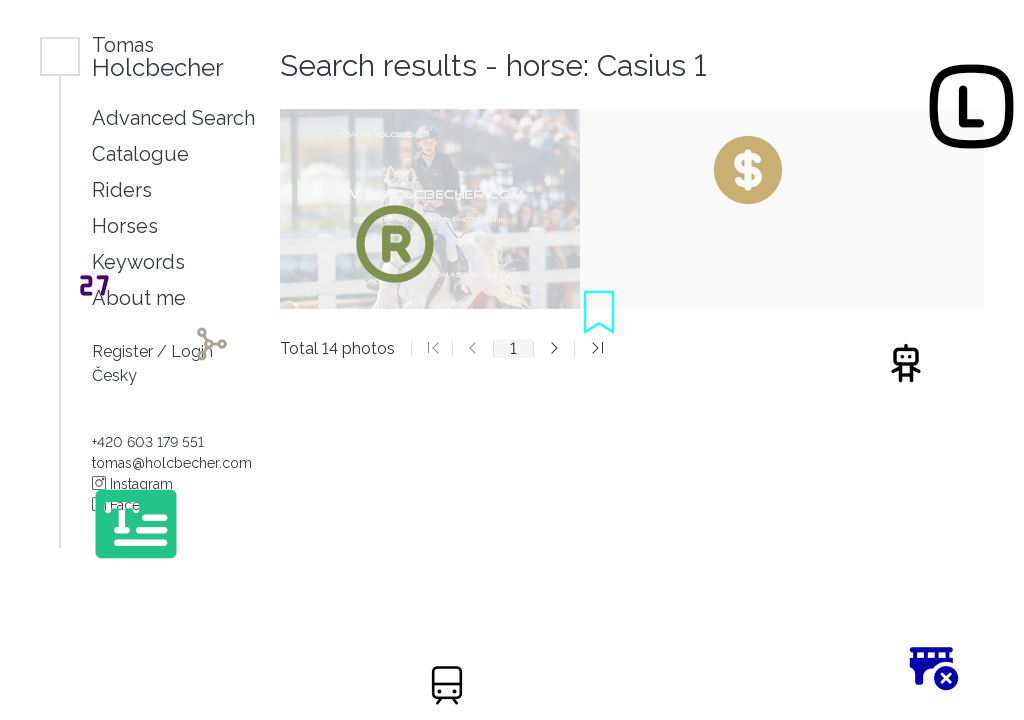  What do you see at coordinates (94, 285) in the screenshot?
I see `indicates item number 27 in a list or sequence` at bounding box center [94, 285].